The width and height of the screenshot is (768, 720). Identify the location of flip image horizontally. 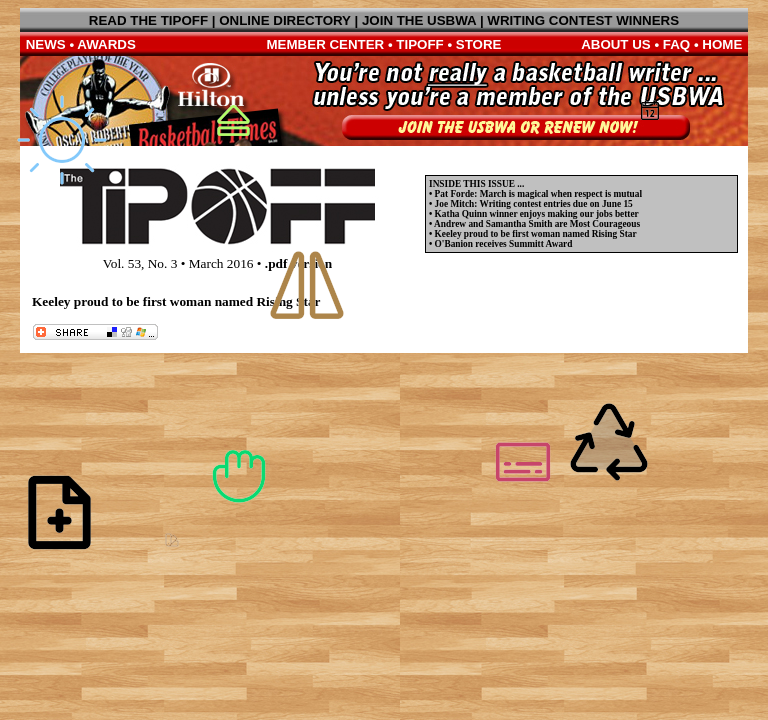
(307, 288).